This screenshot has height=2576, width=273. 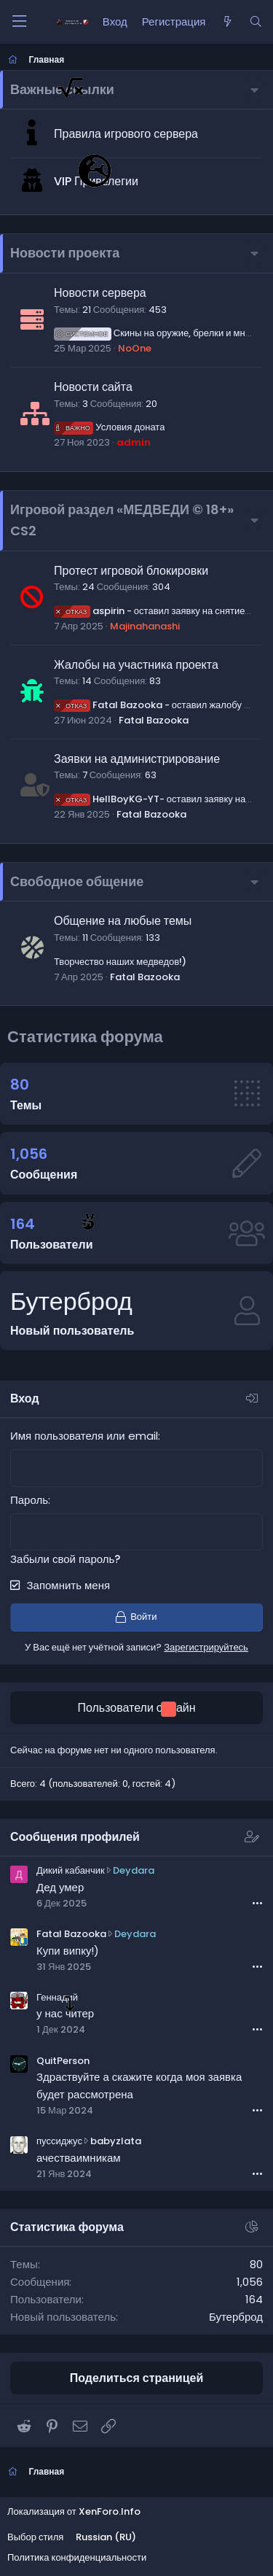 I want to click on move item down one level, so click(x=70, y=2003).